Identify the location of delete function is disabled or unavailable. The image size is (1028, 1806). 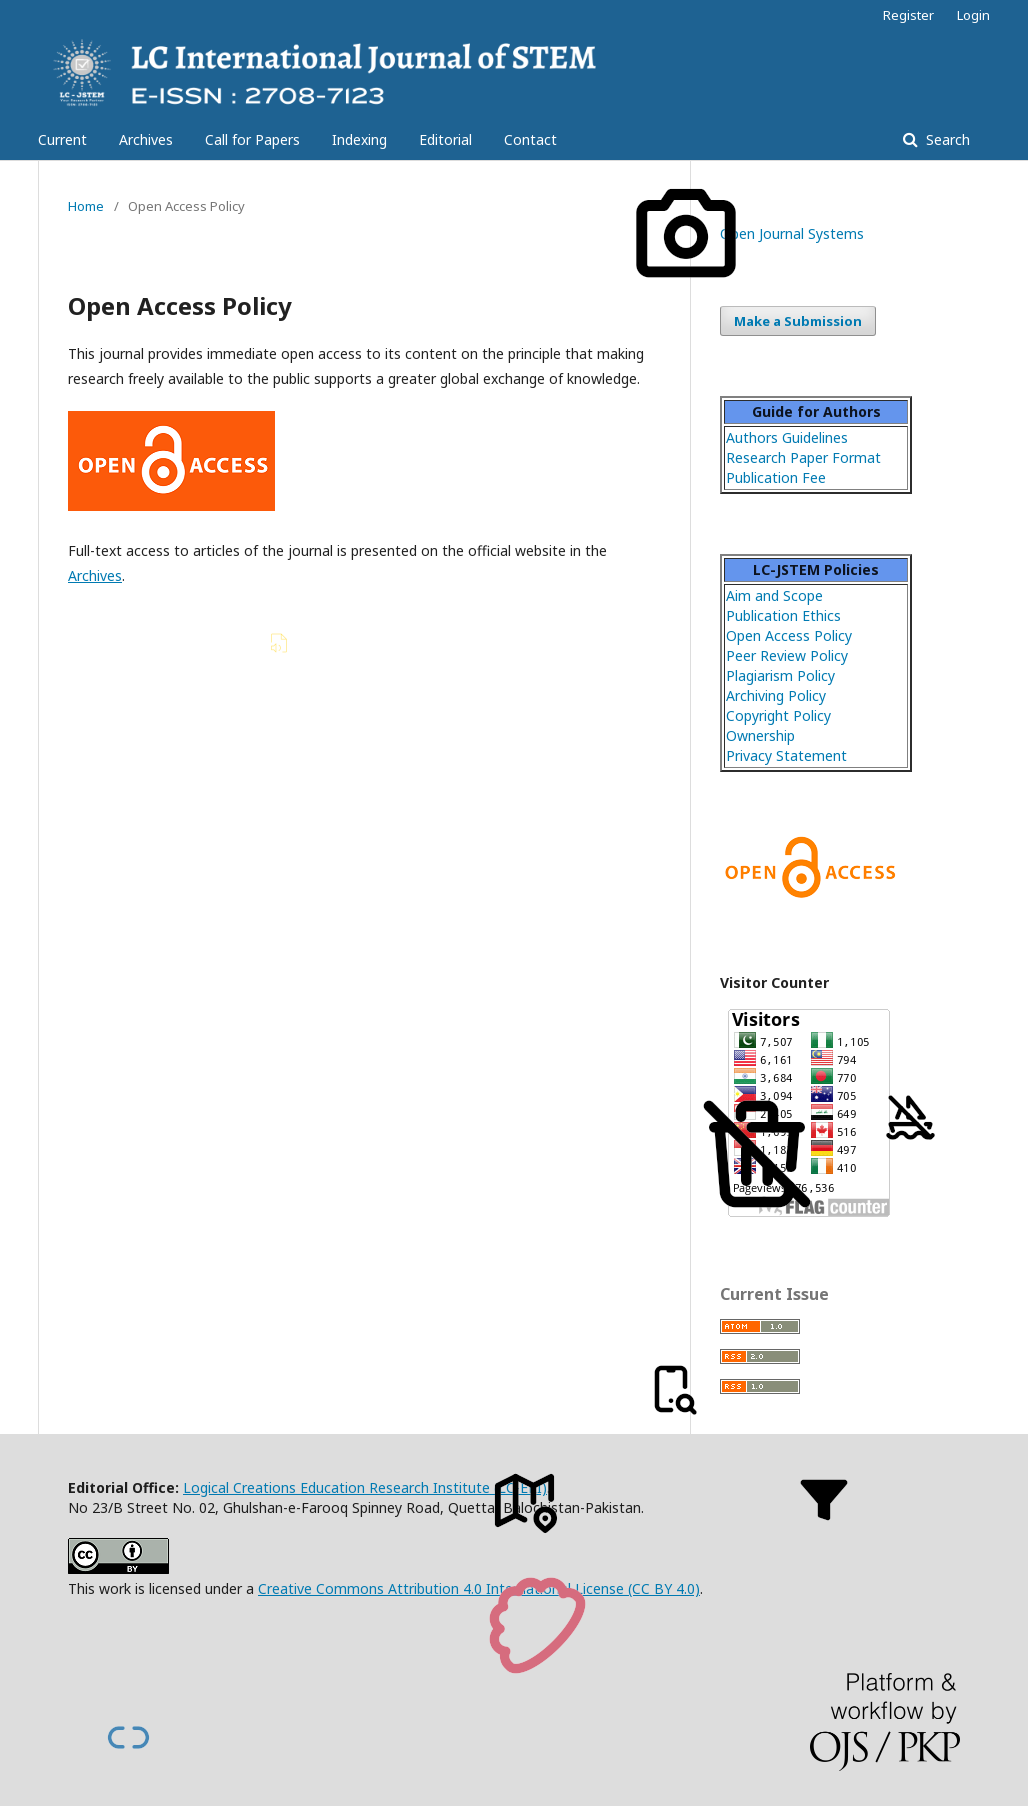
(757, 1154).